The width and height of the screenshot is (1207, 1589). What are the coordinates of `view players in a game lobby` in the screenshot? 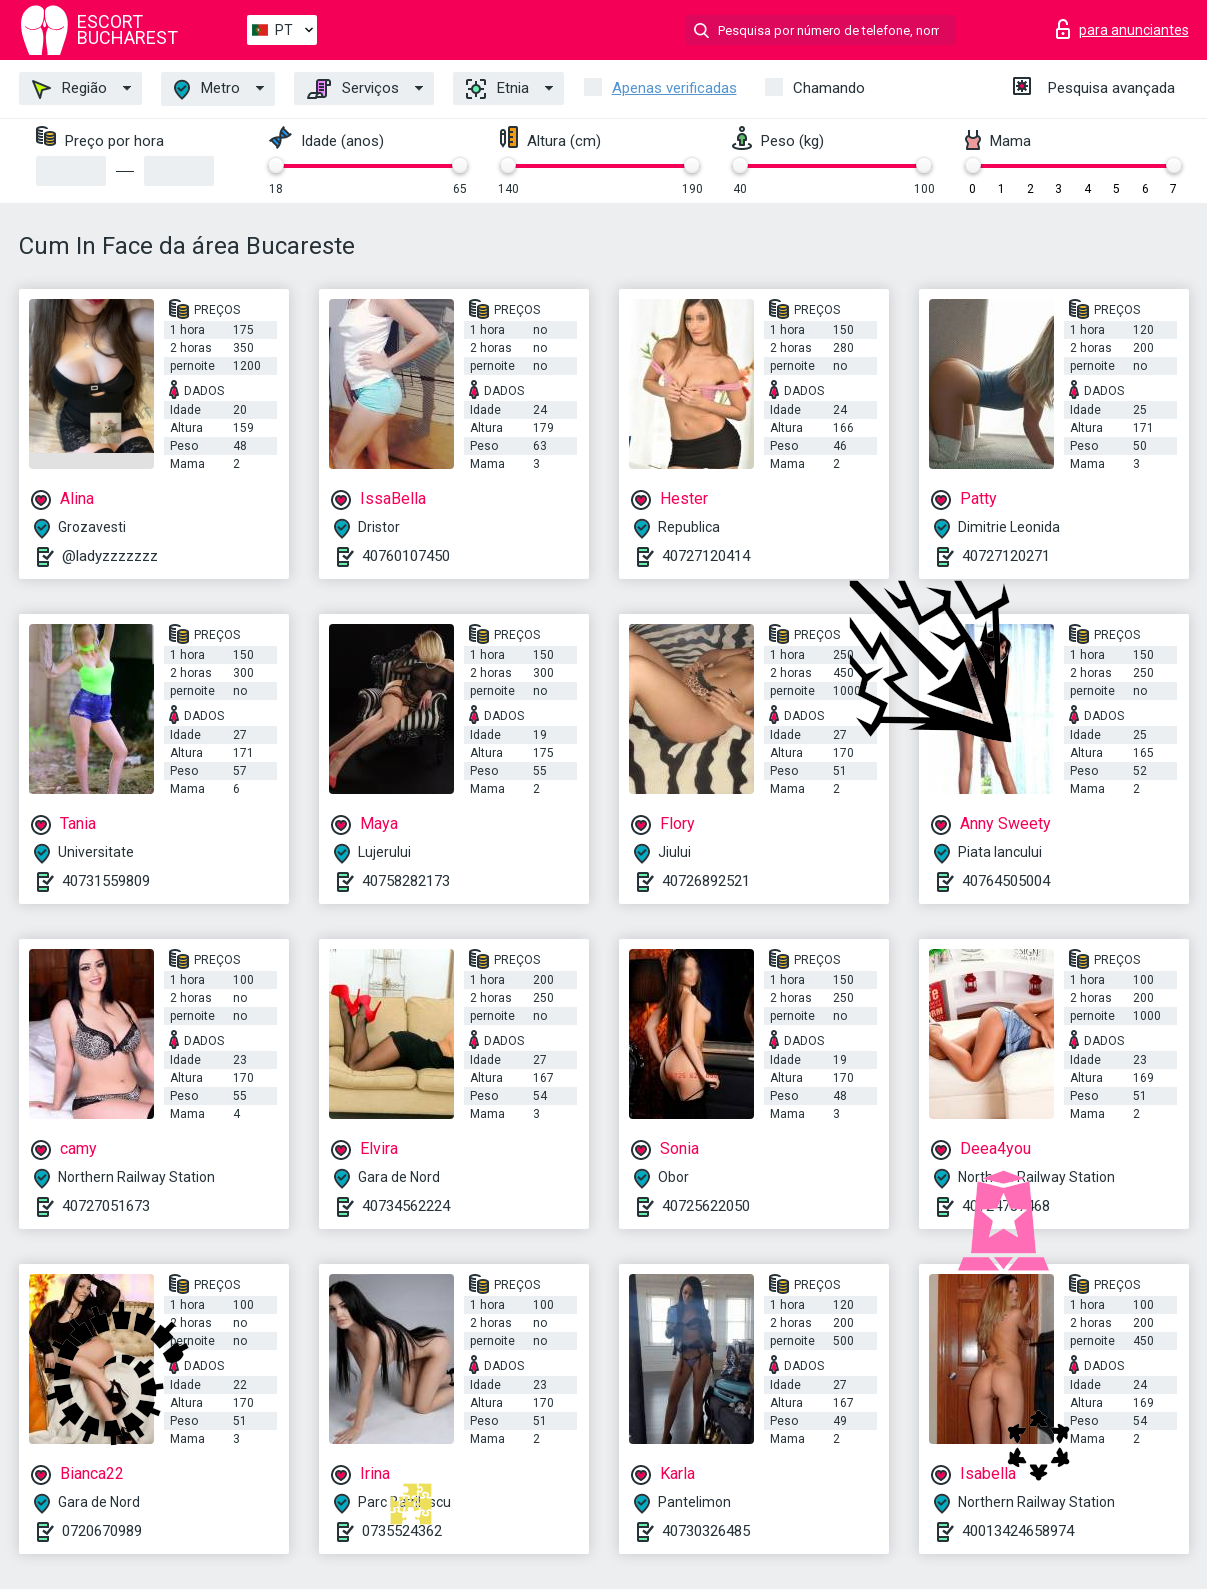 It's located at (1038, 1445).